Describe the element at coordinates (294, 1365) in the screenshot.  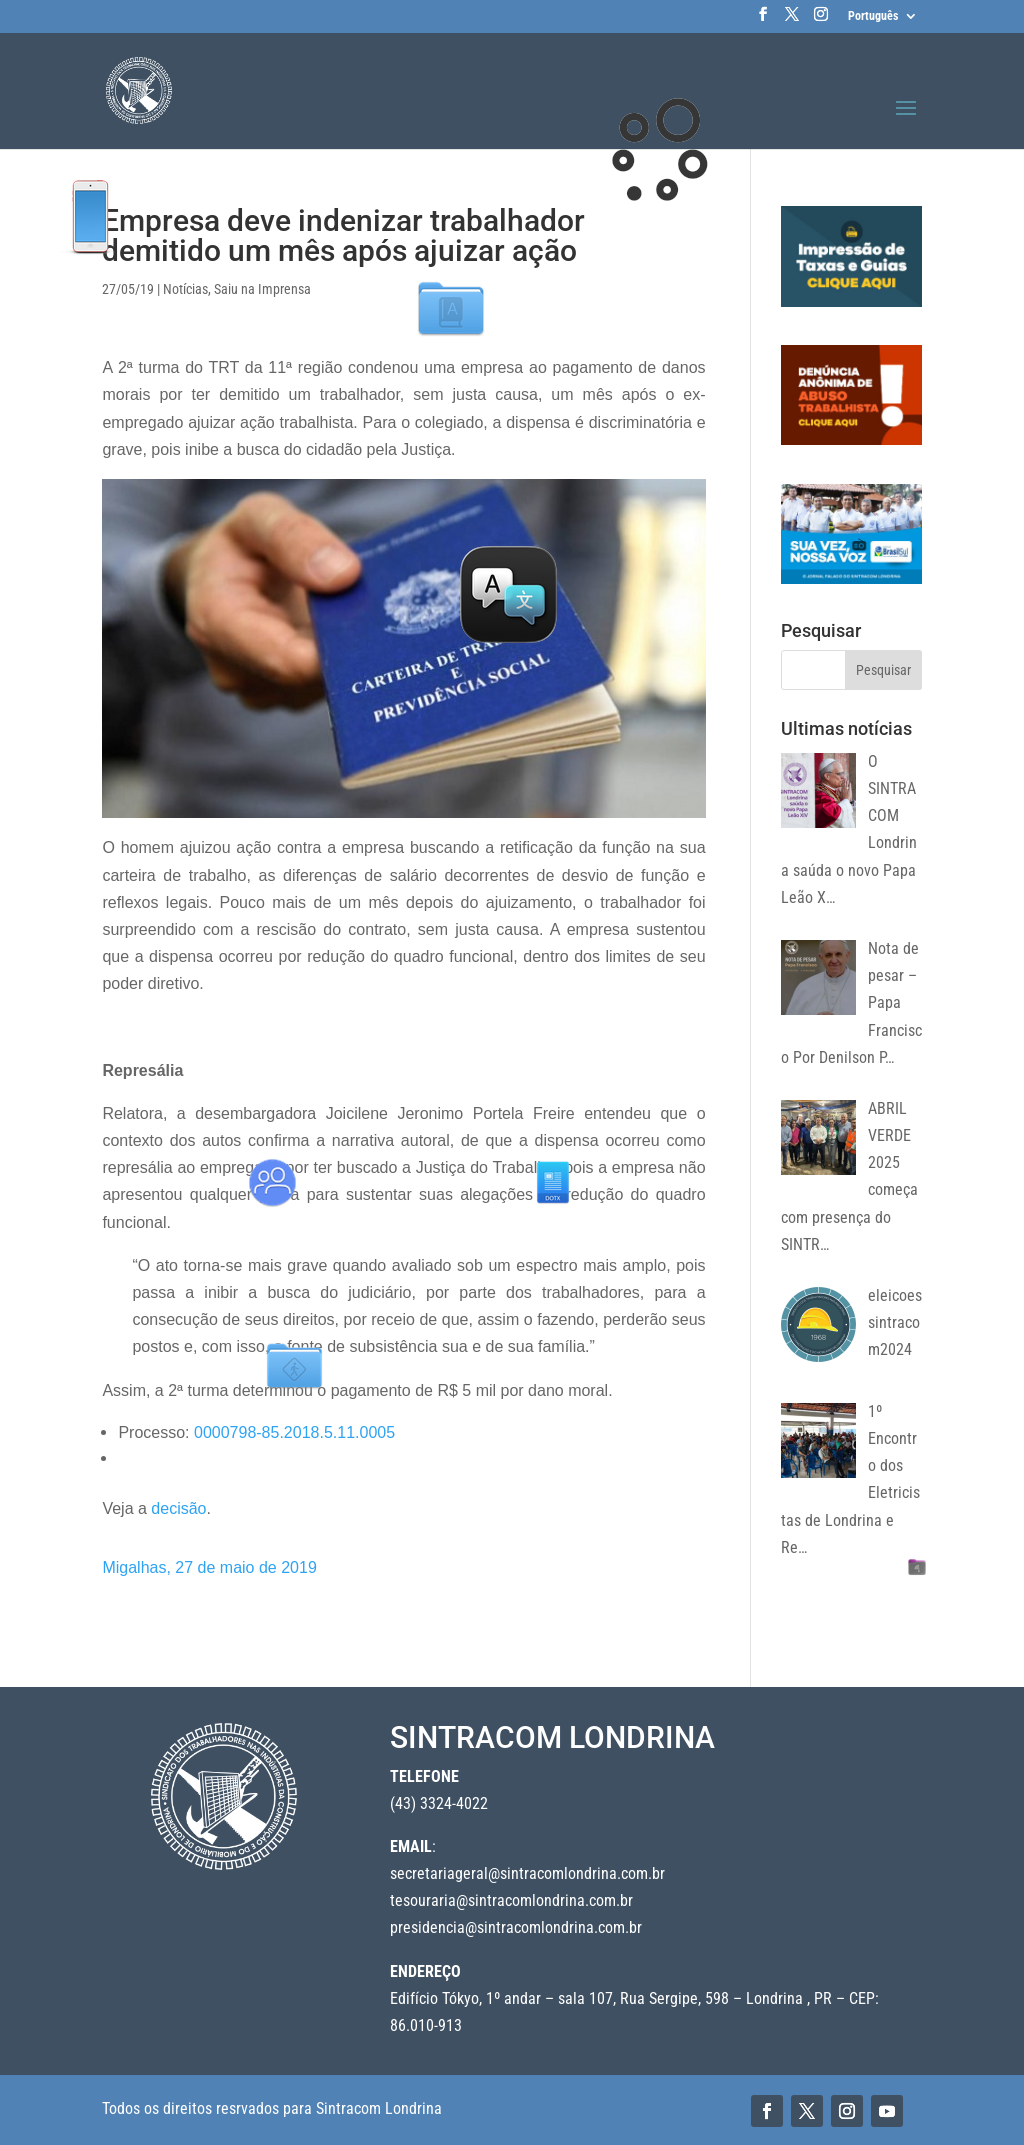
I see `access the public folder for shared files` at that location.